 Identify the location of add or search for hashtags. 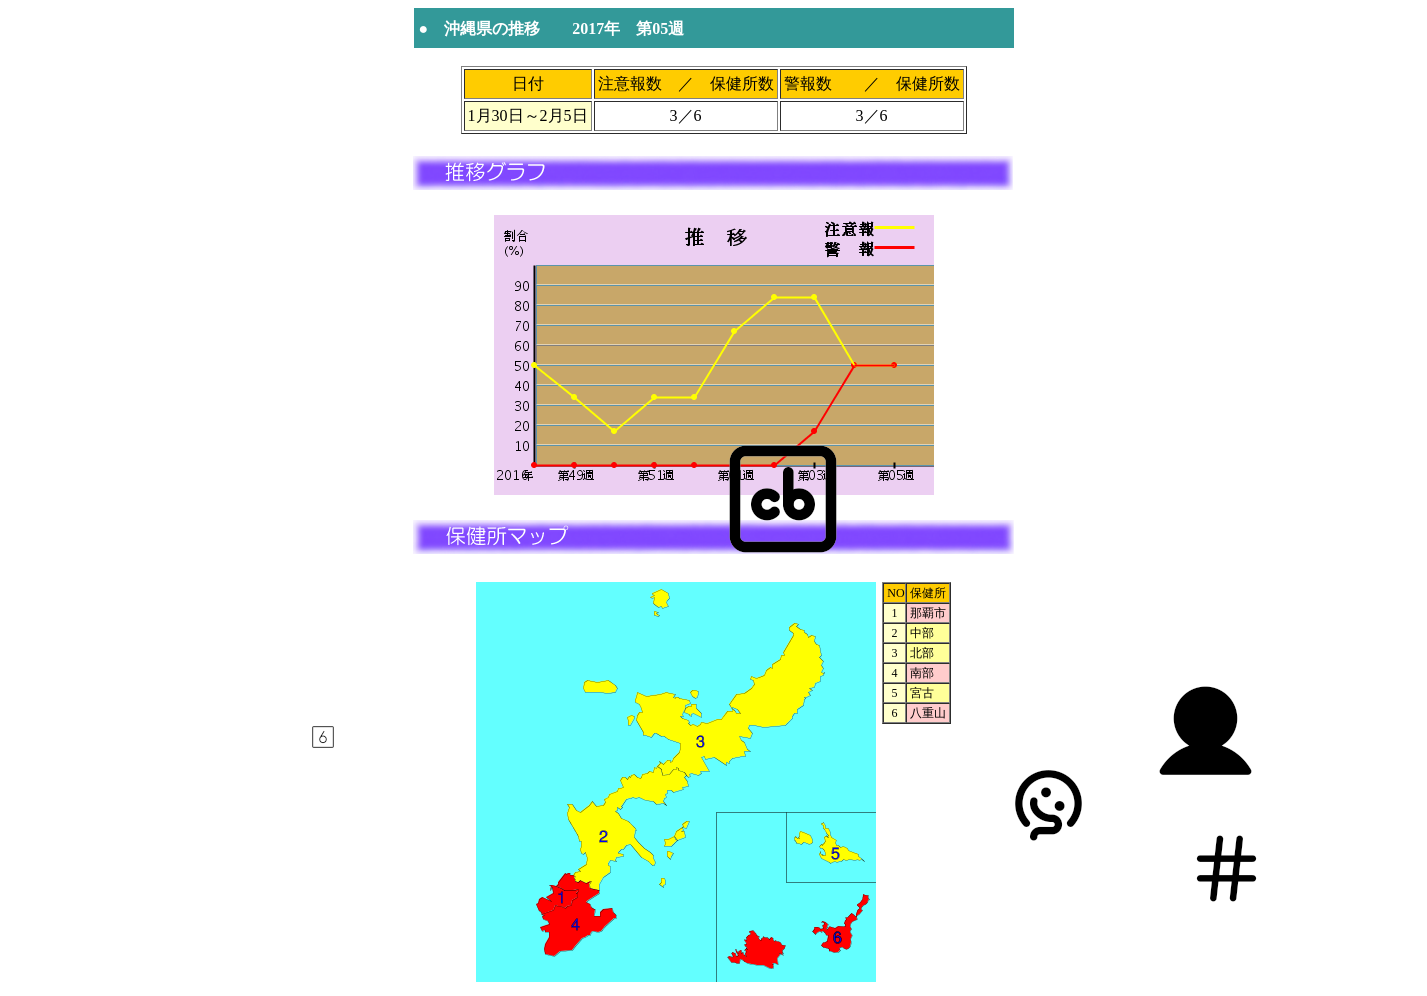
(1226, 868).